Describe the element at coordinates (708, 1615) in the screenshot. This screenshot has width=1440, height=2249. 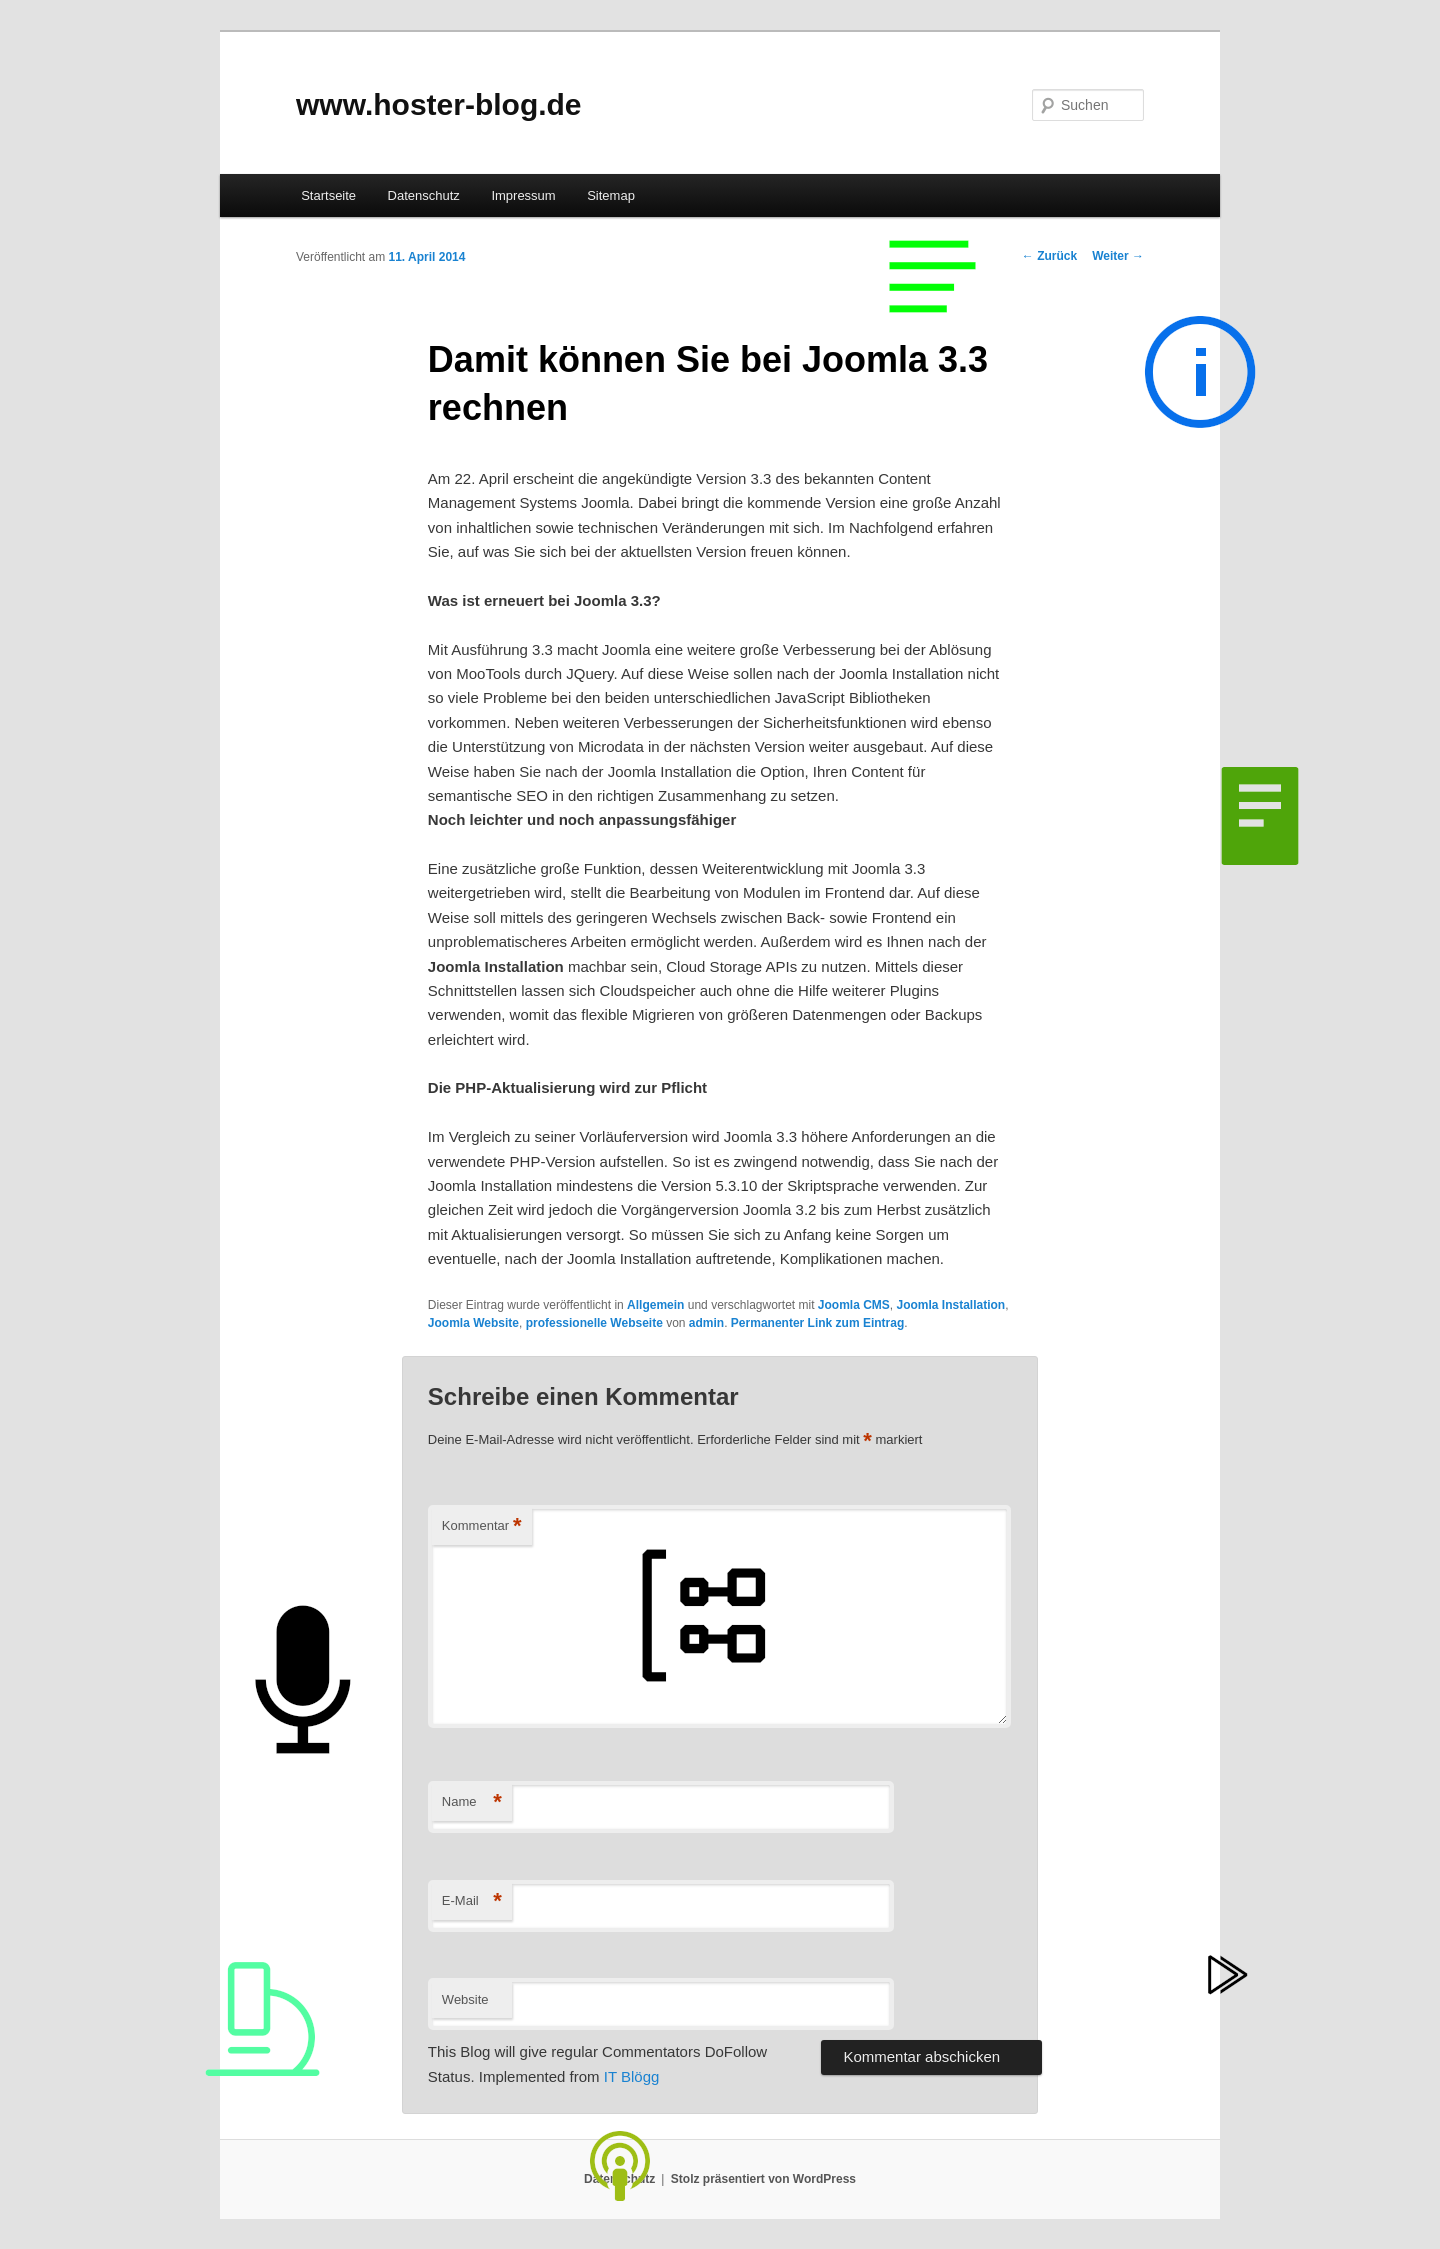
I see `group code references by their type` at that location.